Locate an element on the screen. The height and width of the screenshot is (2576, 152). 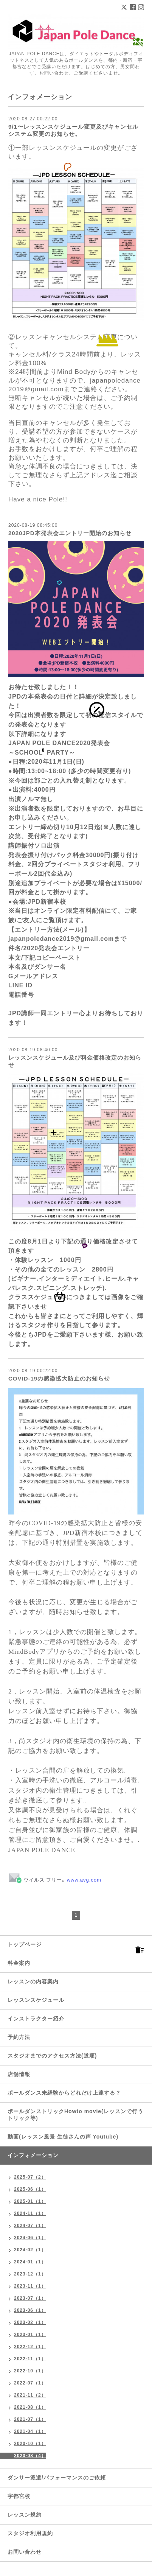
indicates zero items or empty count is located at coordinates (43, 750).